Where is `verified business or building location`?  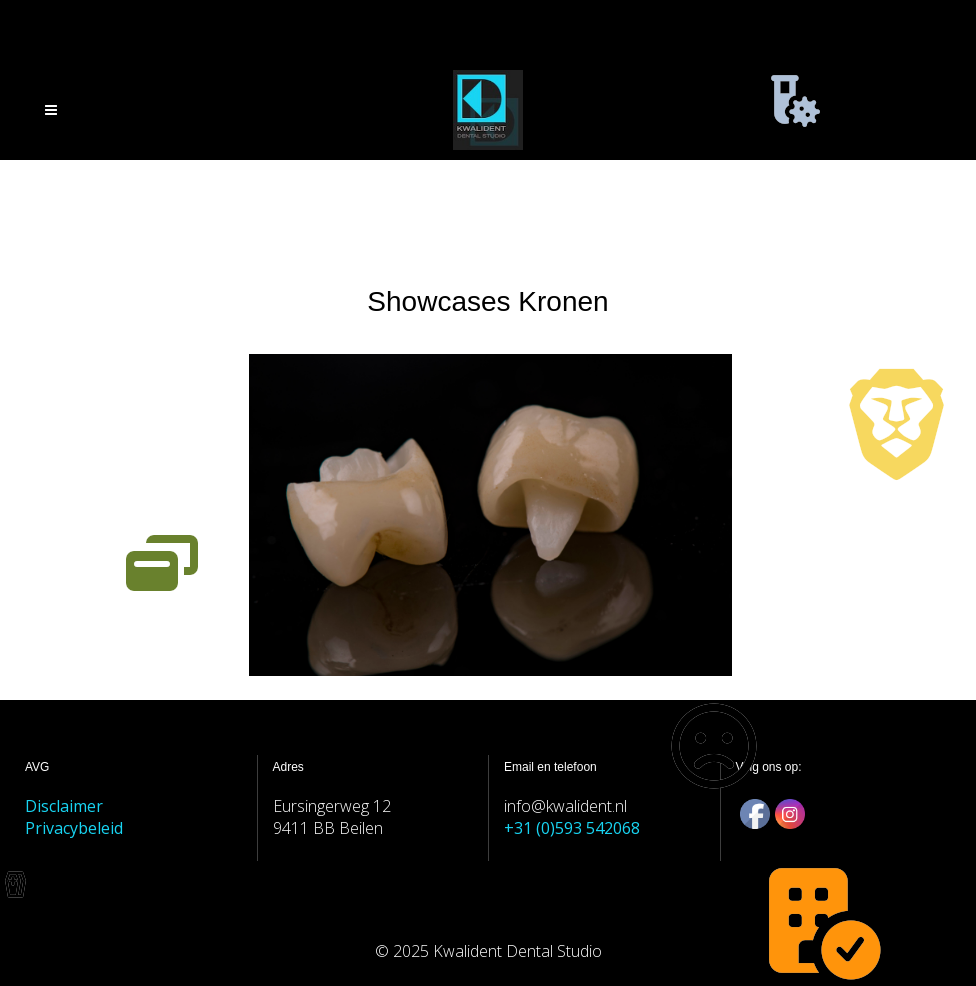 verified business or building location is located at coordinates (821, 920).